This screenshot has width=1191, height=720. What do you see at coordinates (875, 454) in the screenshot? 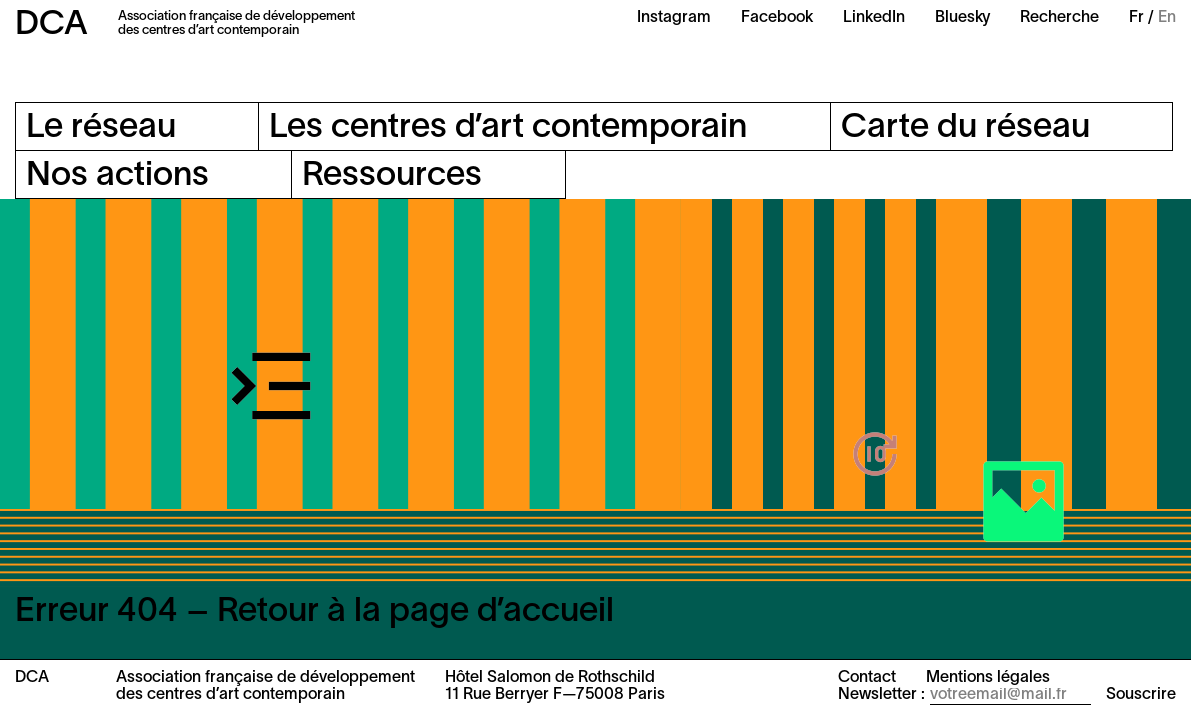
I see `skip forward 10 seconds` at bounding box center [875, 454].